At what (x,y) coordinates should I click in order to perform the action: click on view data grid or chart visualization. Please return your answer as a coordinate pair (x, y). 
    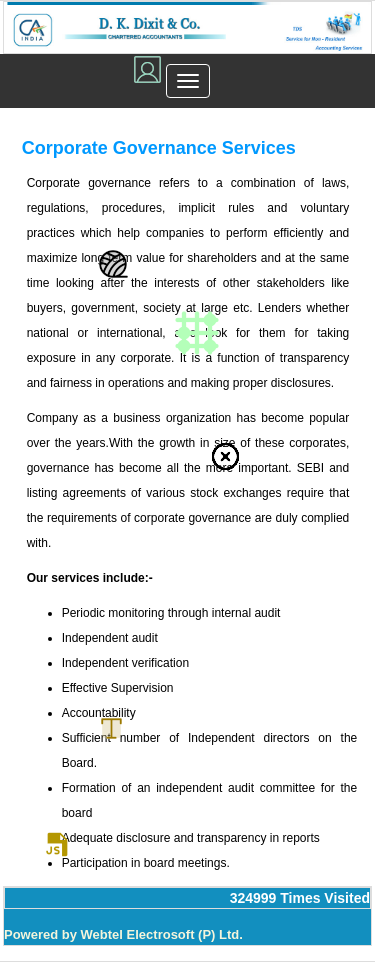
    Looking at the image, I should click on (197, 333).